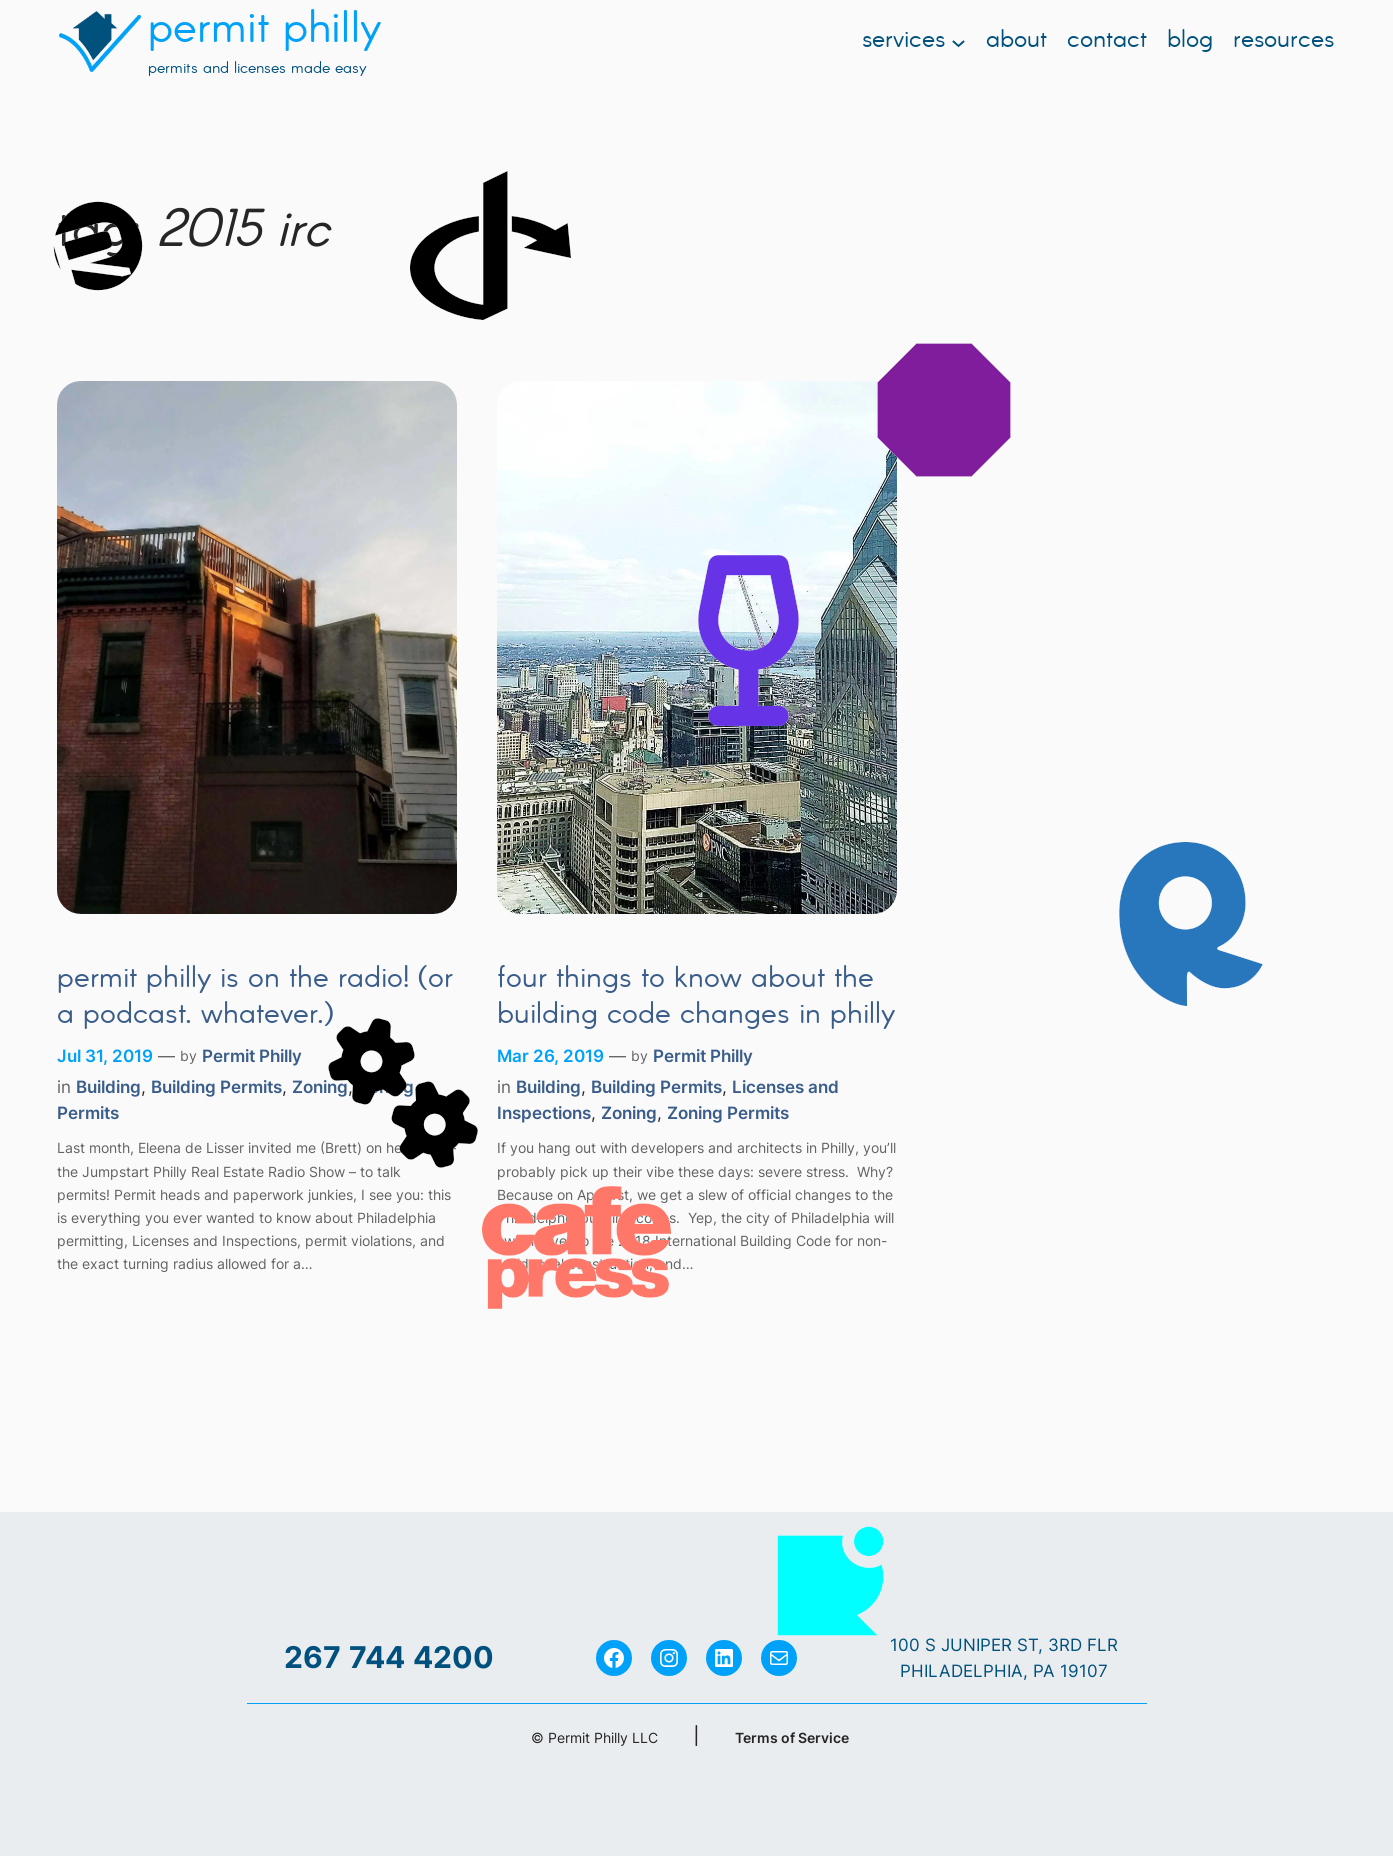 This screenshot has height=1856, width=1393. What do you see at coordinates (1191, 924) in the screenshot?
I see `open the Rapid API platform` at bounding box center [1191, 924].